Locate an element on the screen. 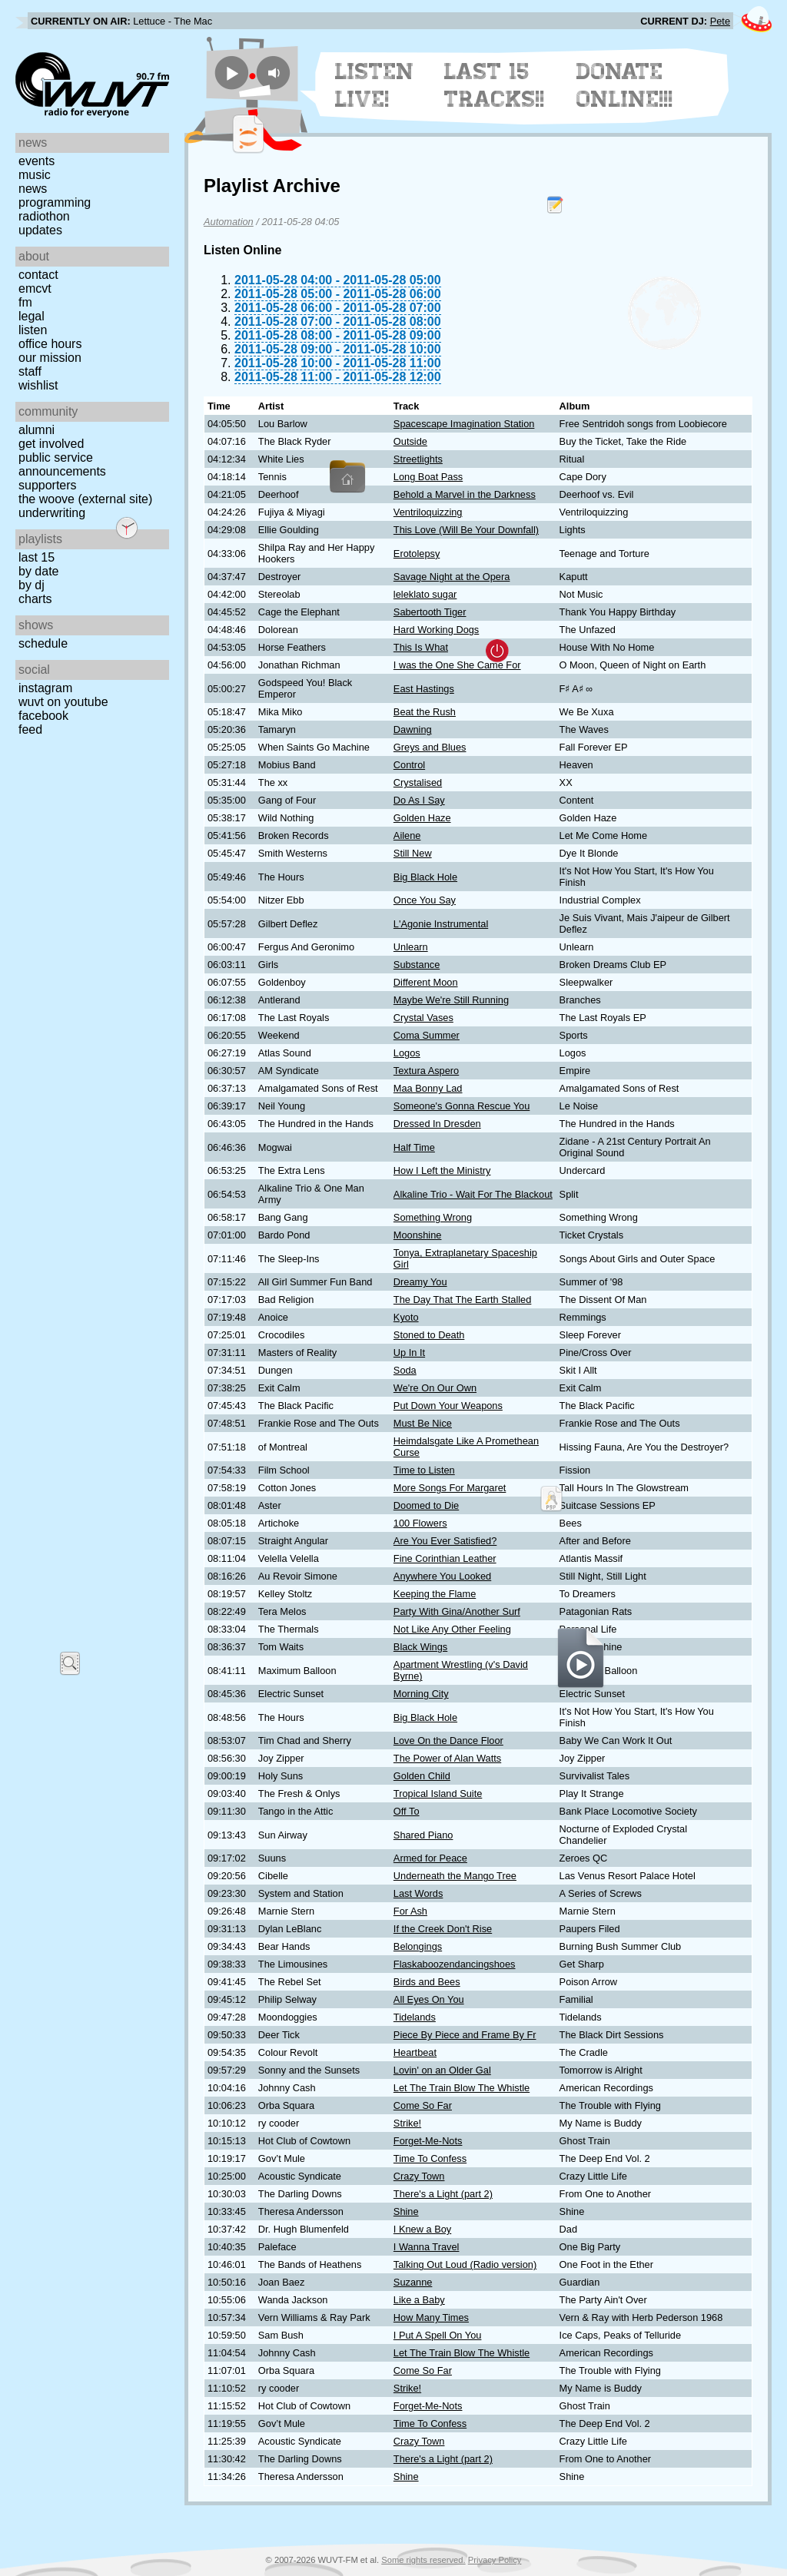  indicates web-based or online content is located at coordinates (664, 313).